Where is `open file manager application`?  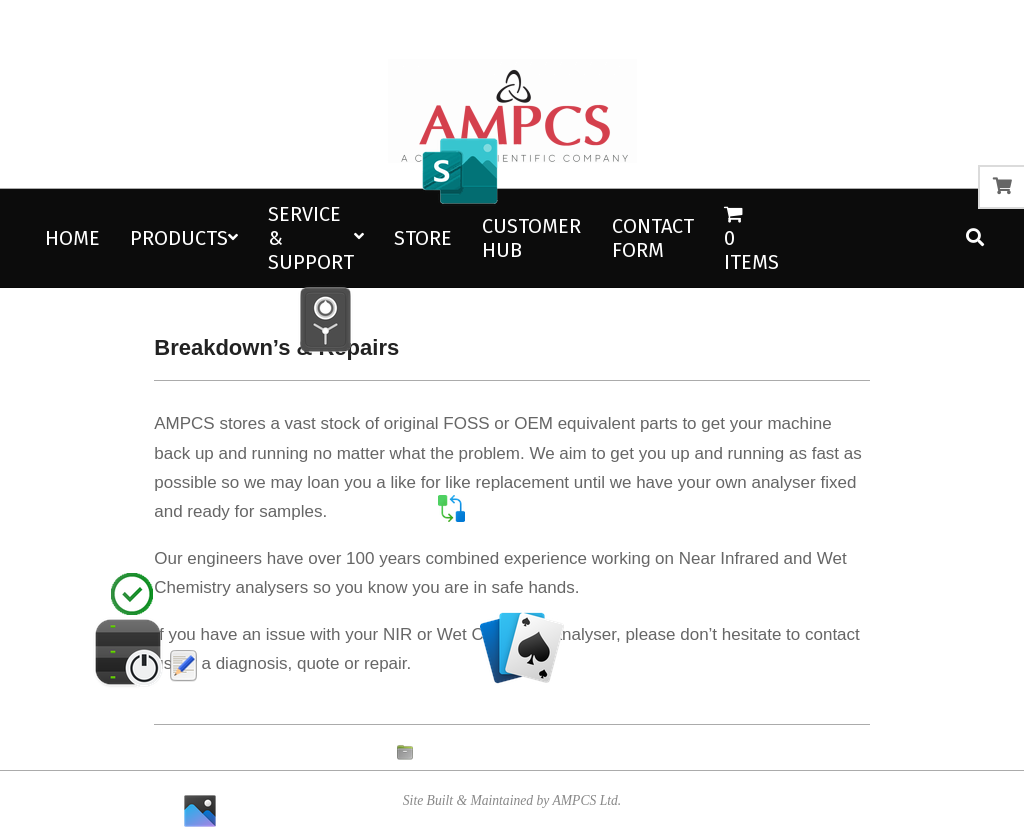 open file manager application is located at coordinates (405, 752).